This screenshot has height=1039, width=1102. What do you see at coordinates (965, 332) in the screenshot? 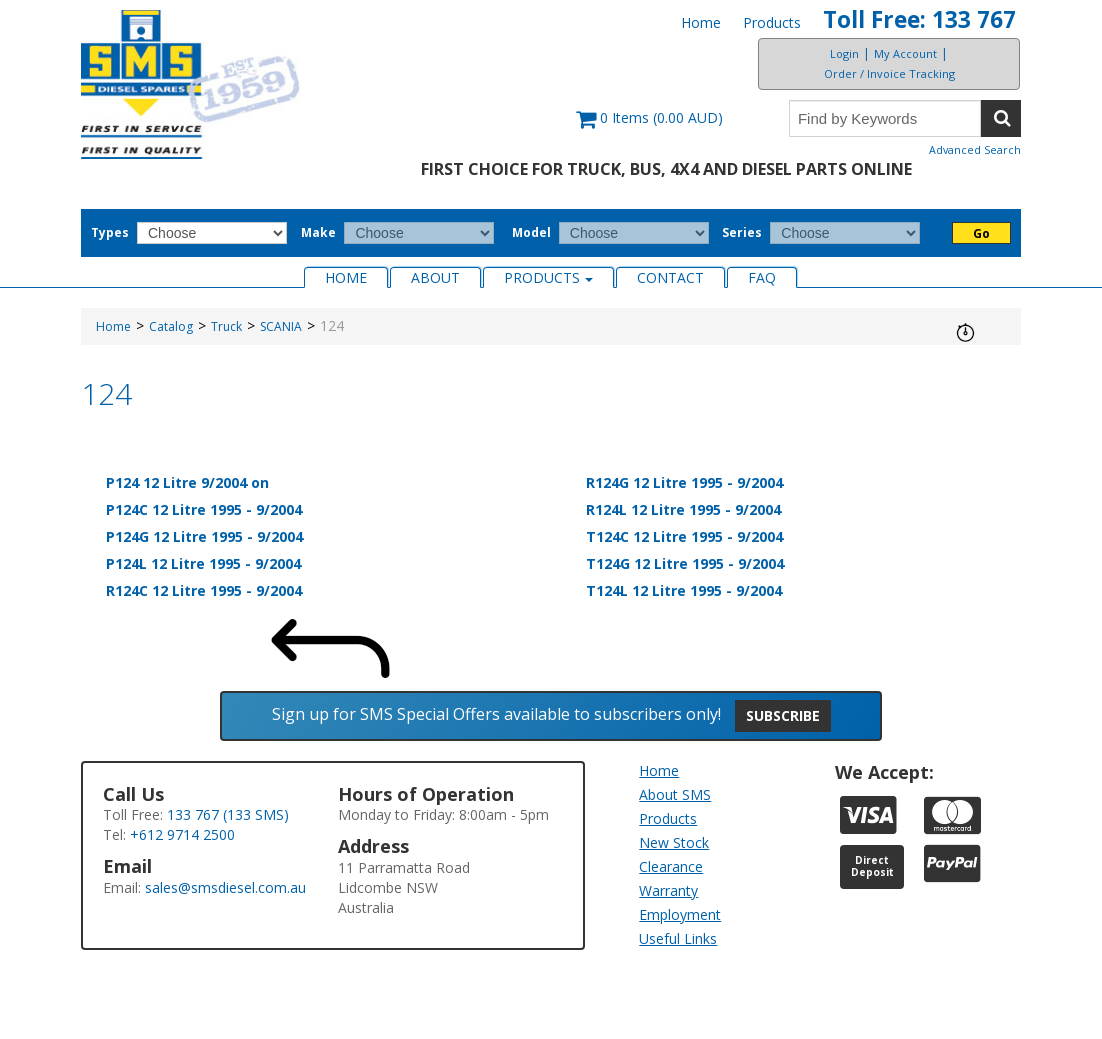
I see `start or view a timer` at bounding box center [965, 332].